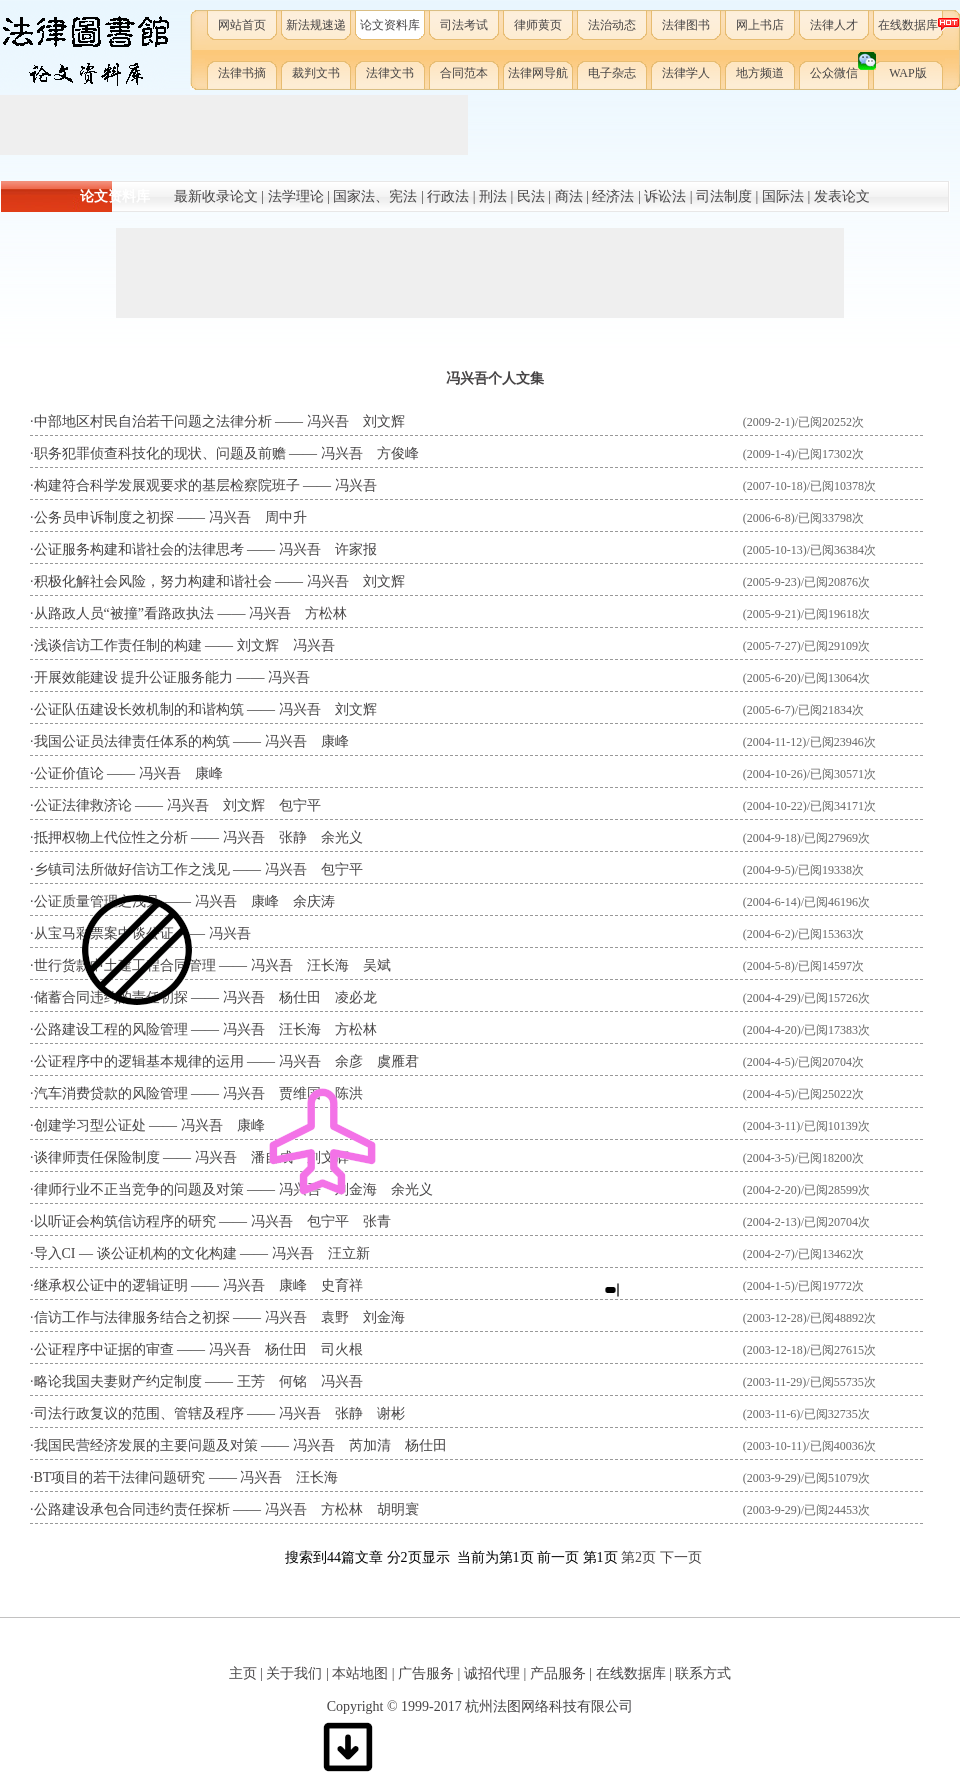 The image size is (960, 1780). Describe the element at coordinates (348, 1747) in the screenshot. I see `download file or content` at that location.